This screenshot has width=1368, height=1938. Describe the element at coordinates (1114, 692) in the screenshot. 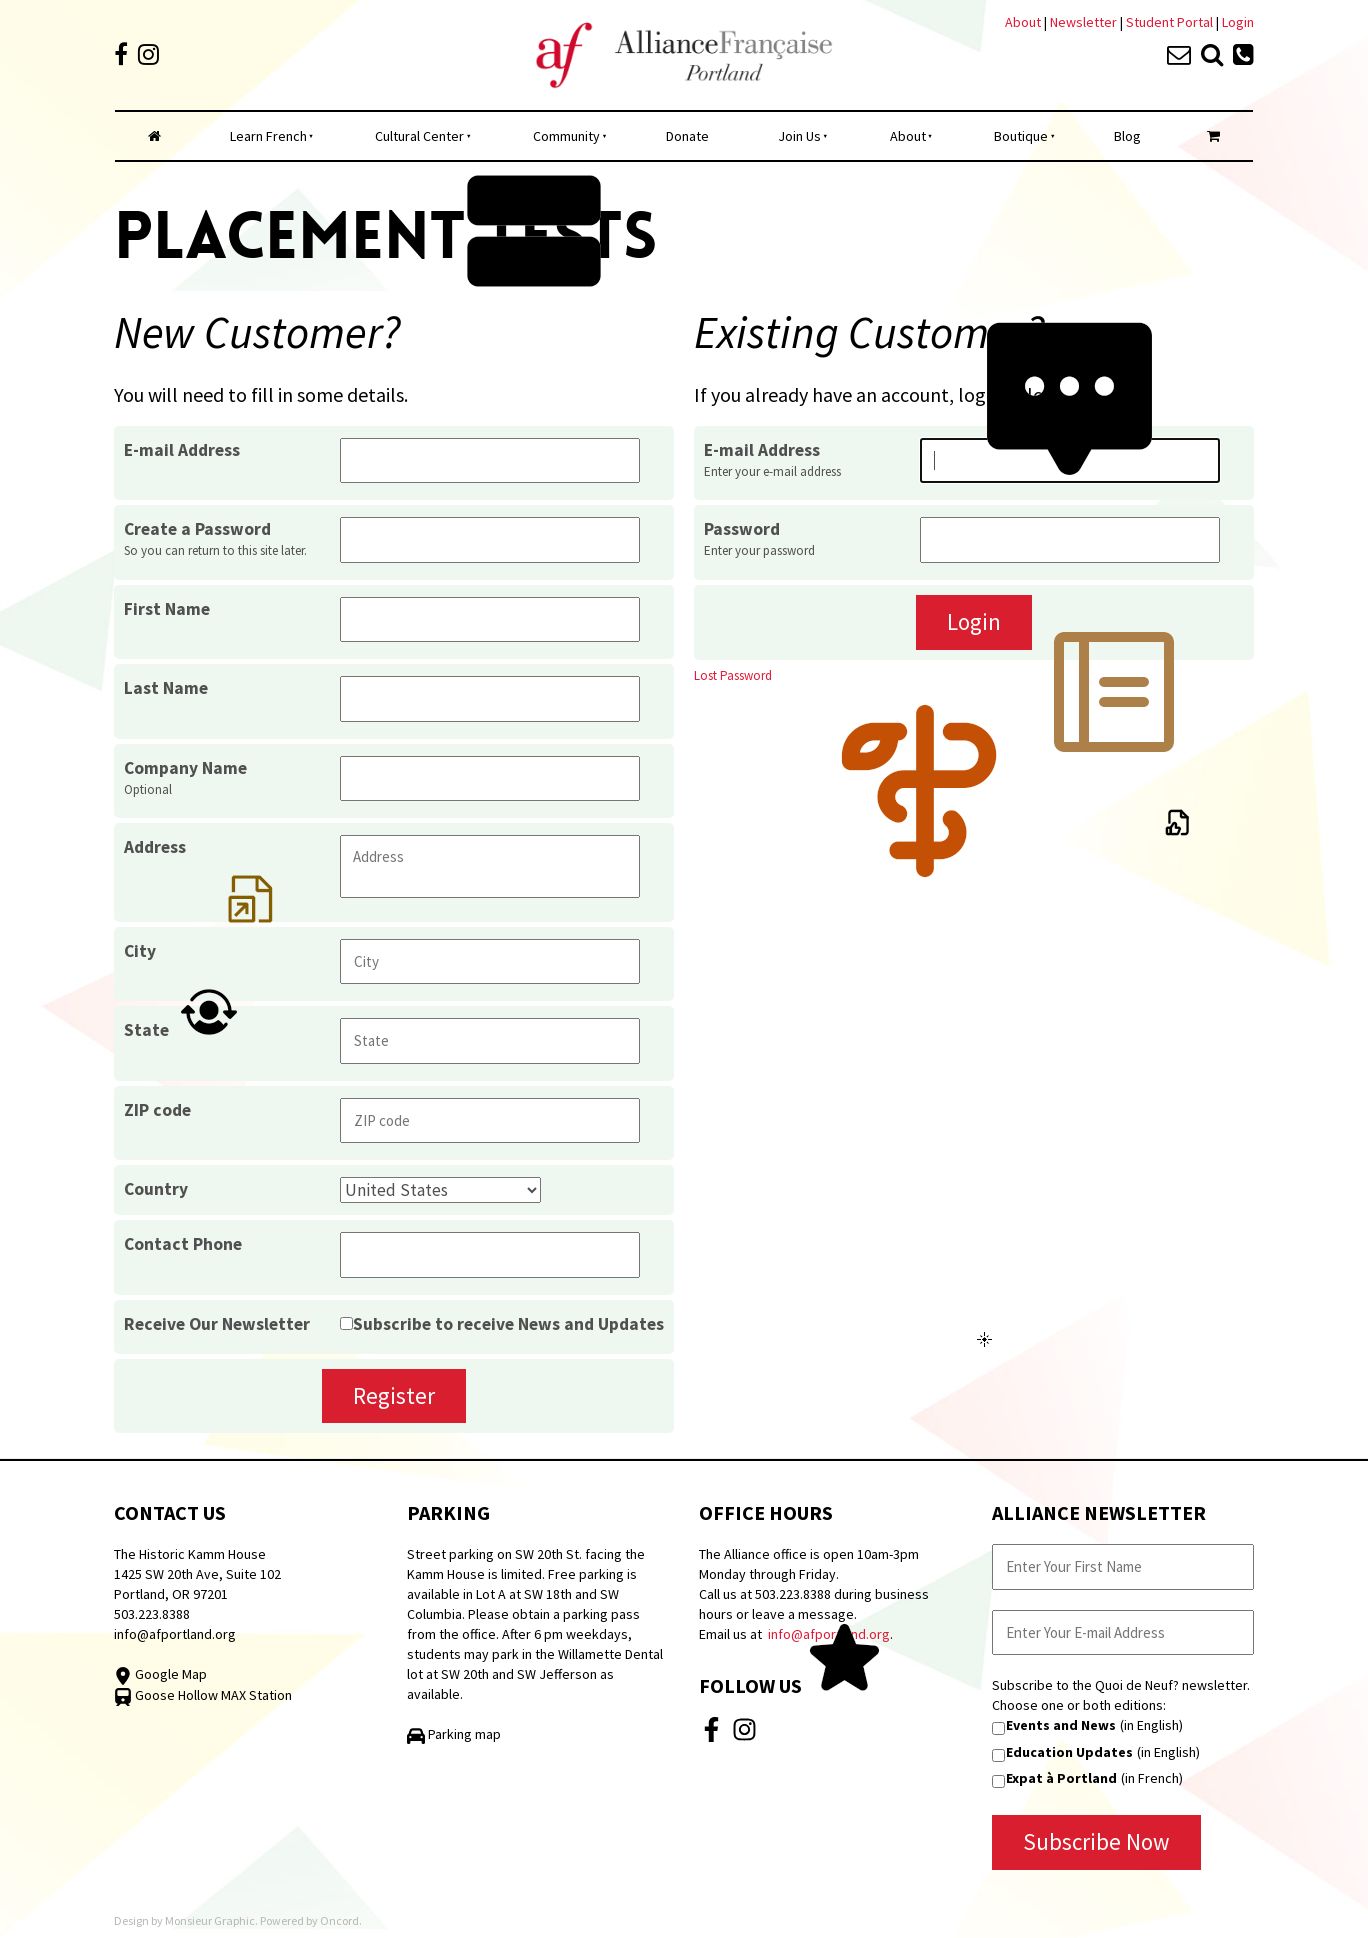

I see `open your notebook or notes` at that location.